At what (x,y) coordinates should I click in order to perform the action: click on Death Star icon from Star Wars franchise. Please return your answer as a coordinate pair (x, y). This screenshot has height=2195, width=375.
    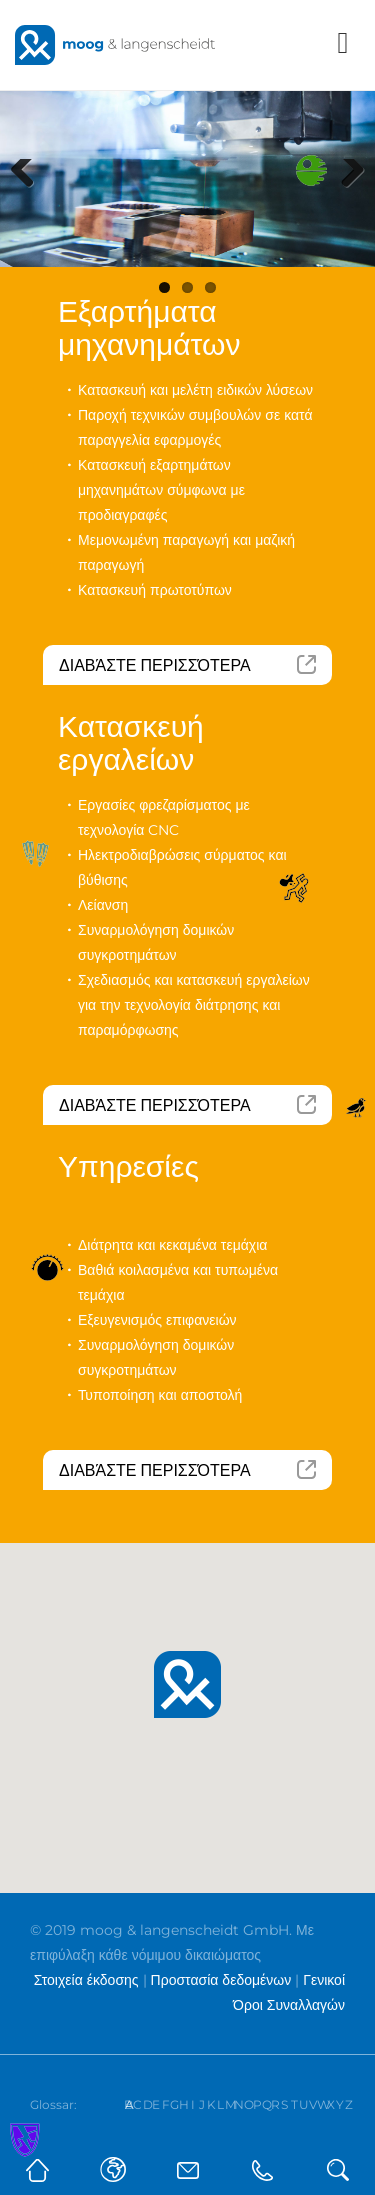
    Looking at the image, I should click on (311, 170).